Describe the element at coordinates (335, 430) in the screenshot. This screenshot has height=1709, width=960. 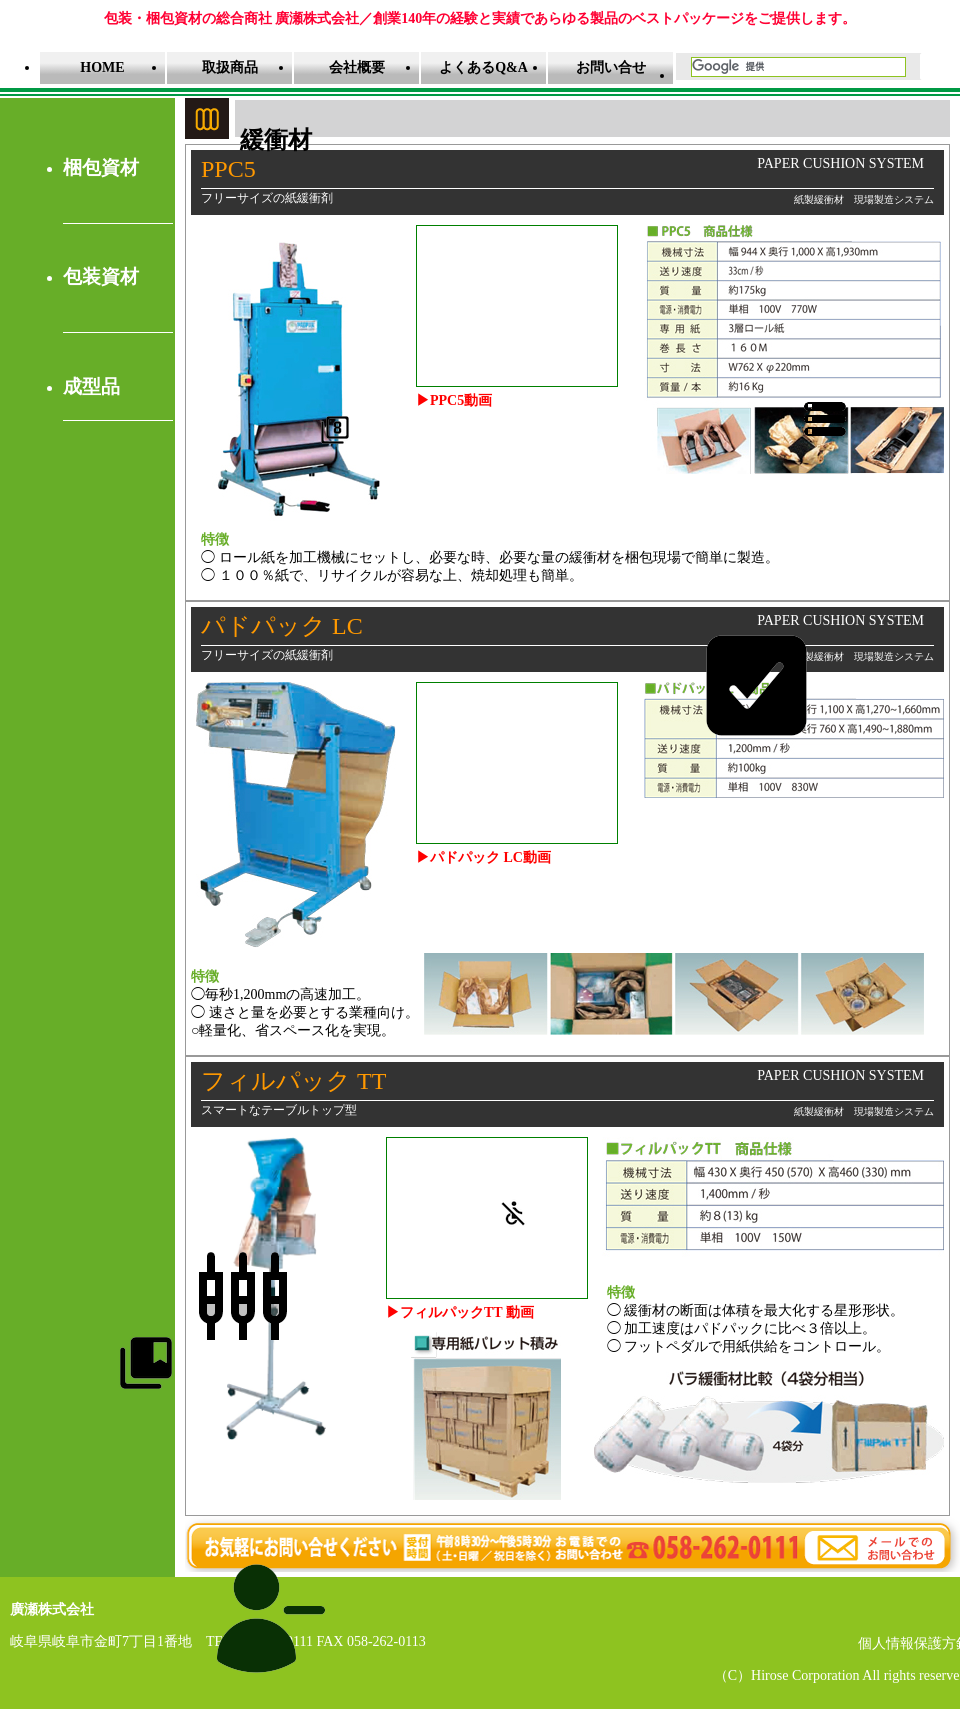
I see `view layer 8 or item 8 in a stack` at that location.